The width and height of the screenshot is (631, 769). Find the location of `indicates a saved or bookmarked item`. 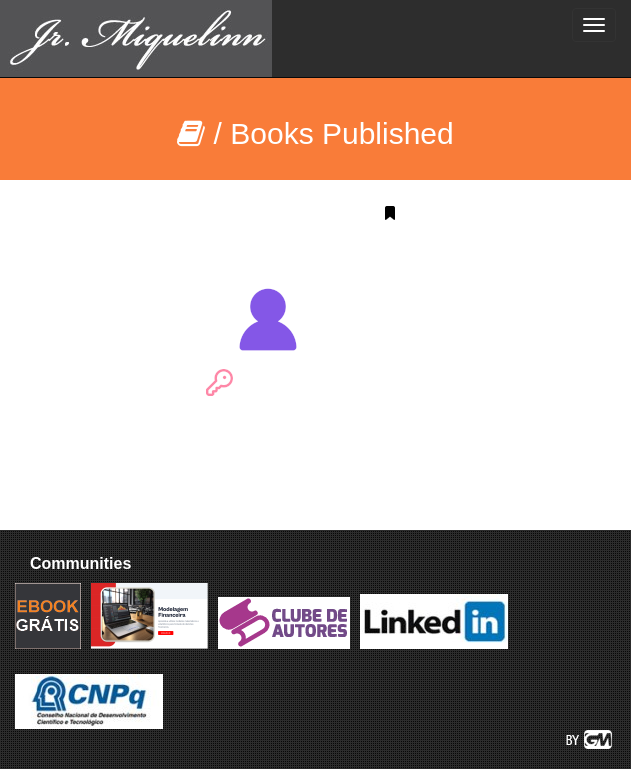

indicates a saved or bookmarked item is located at coordinates (390, 213).